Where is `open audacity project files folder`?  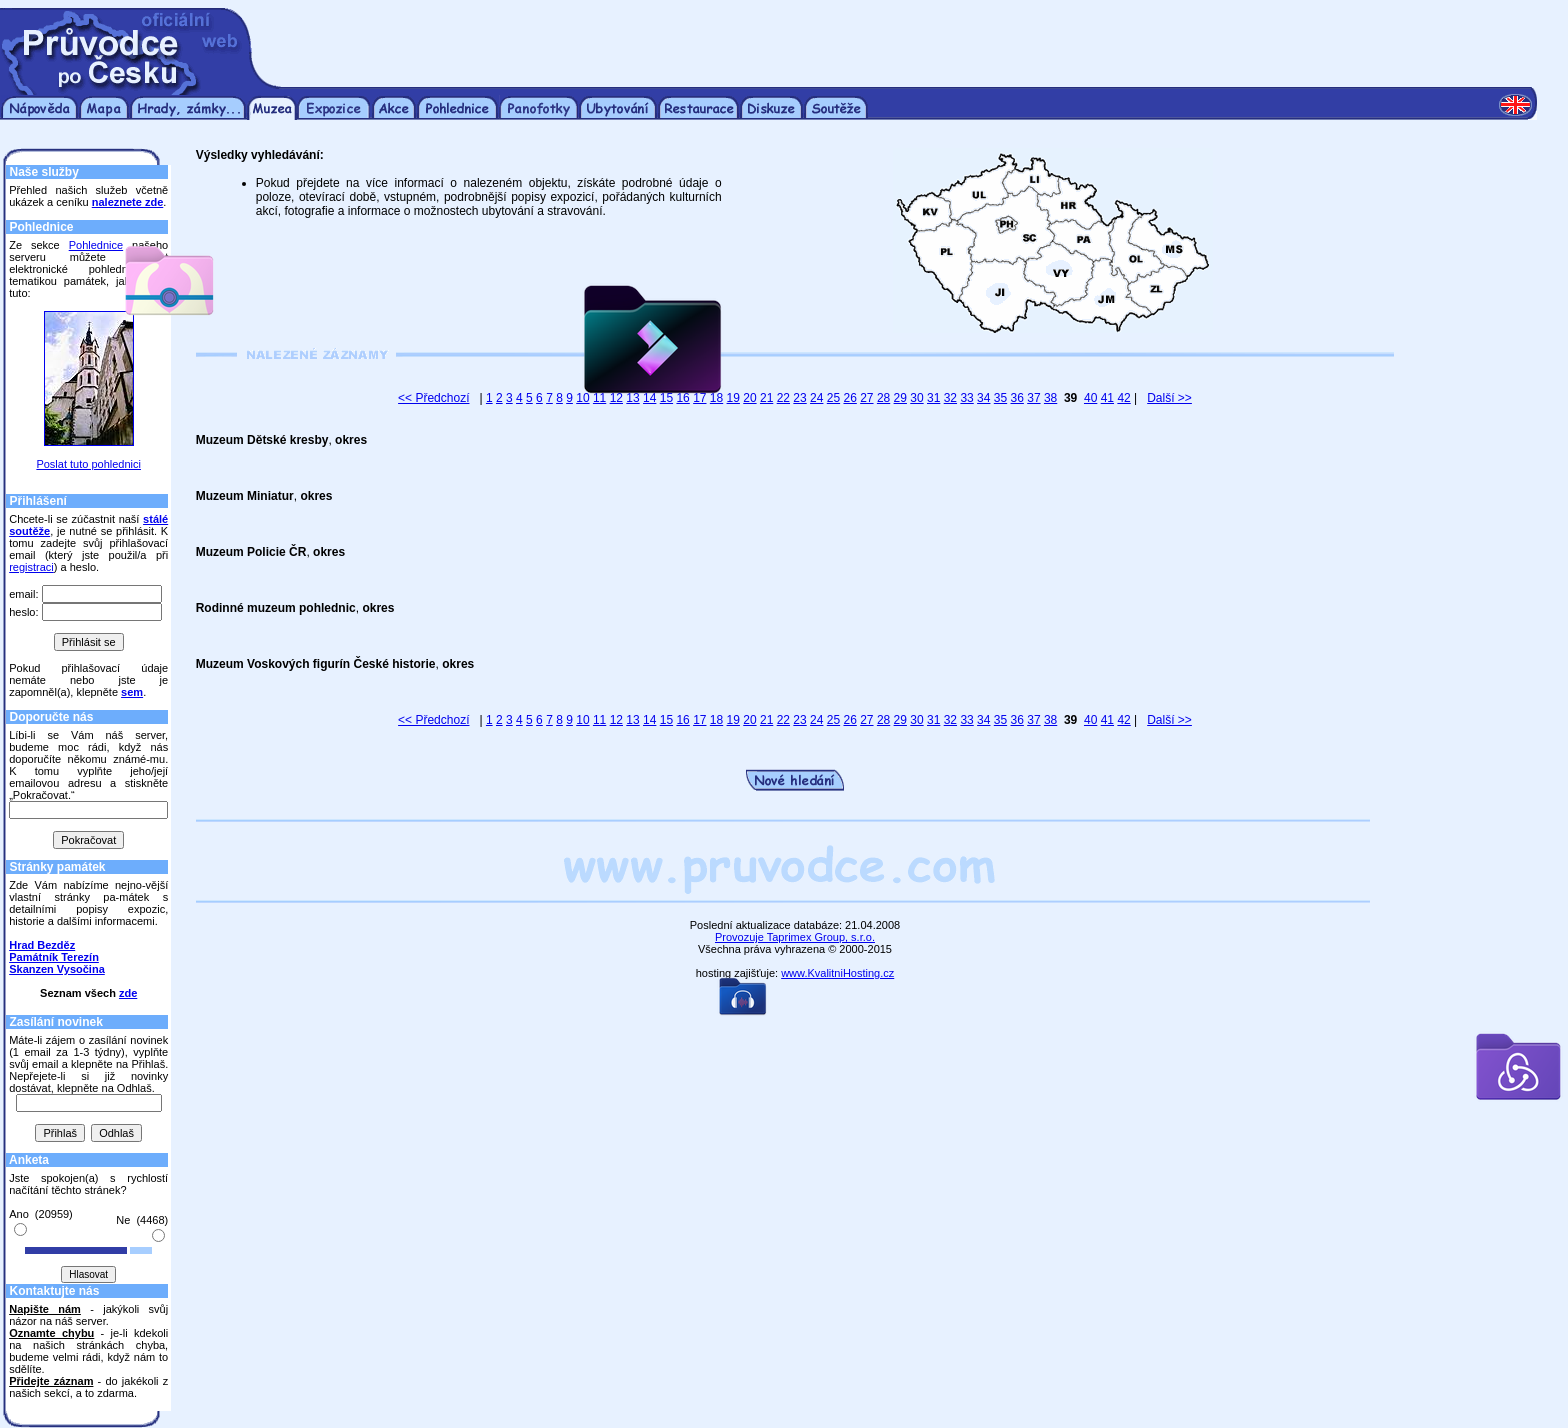 open audacity project files folder is located at coordinates (742, 997).